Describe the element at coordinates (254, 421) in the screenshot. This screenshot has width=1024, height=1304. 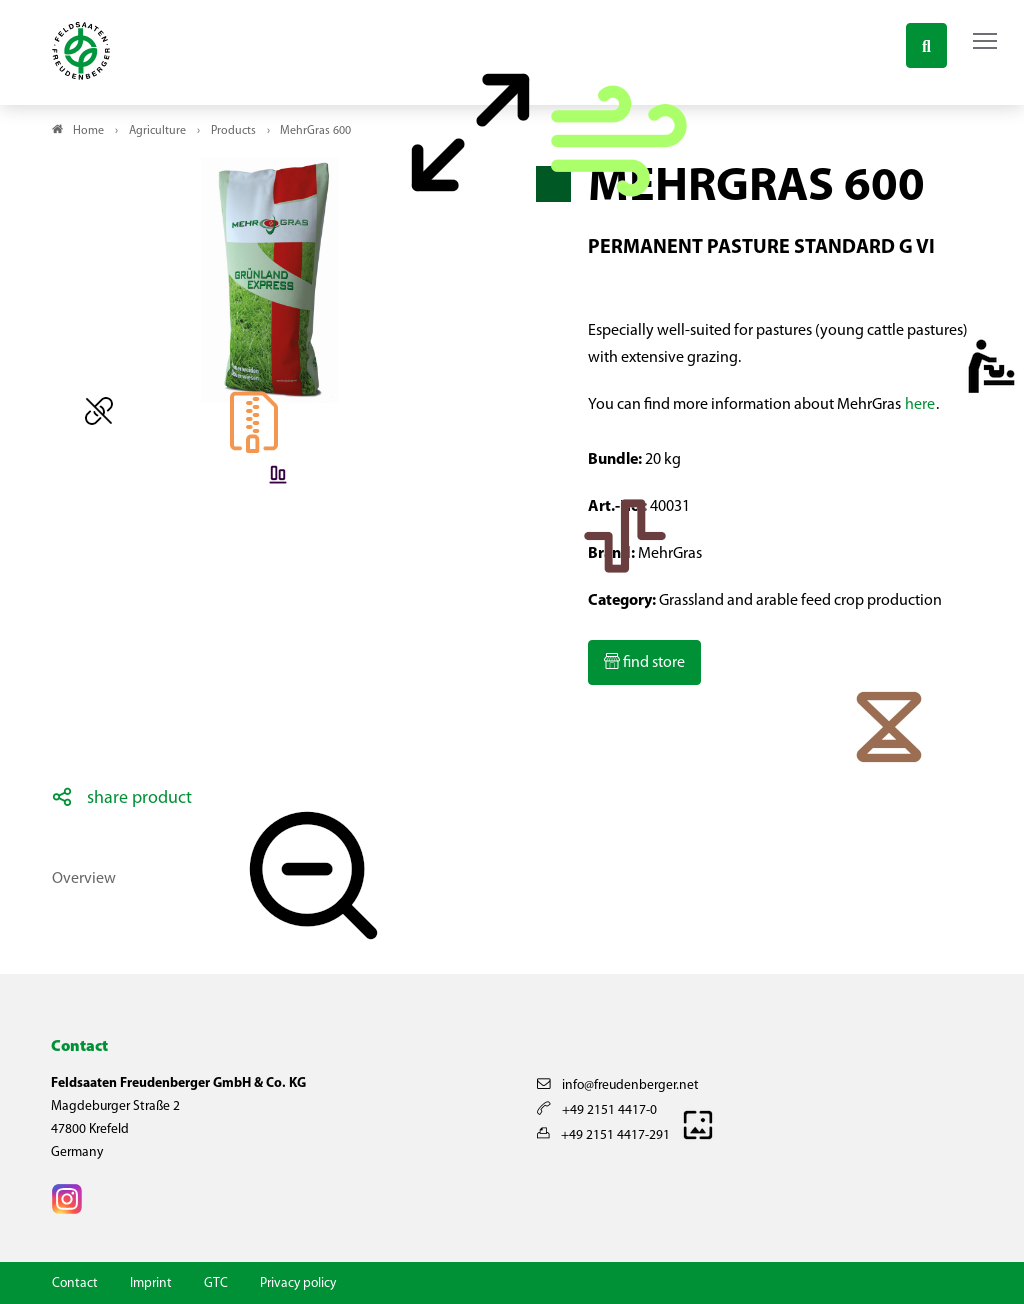
I see `view or open a compressed zip file` at that location.